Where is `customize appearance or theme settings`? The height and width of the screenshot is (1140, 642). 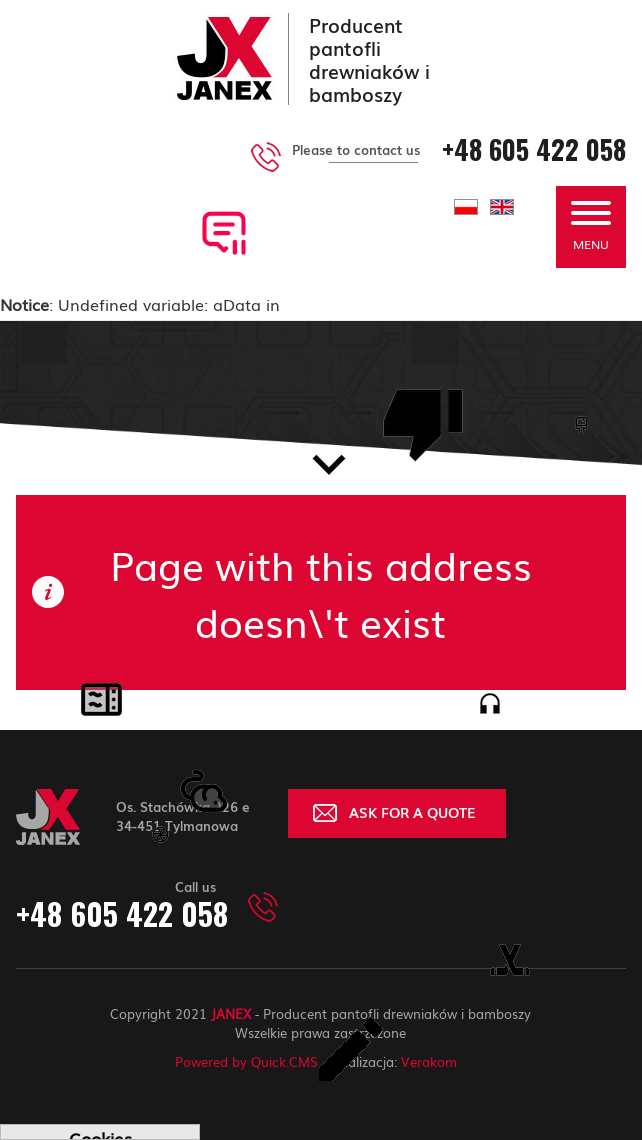 customize appearance or theme settings is located at coordinates (581, 425).